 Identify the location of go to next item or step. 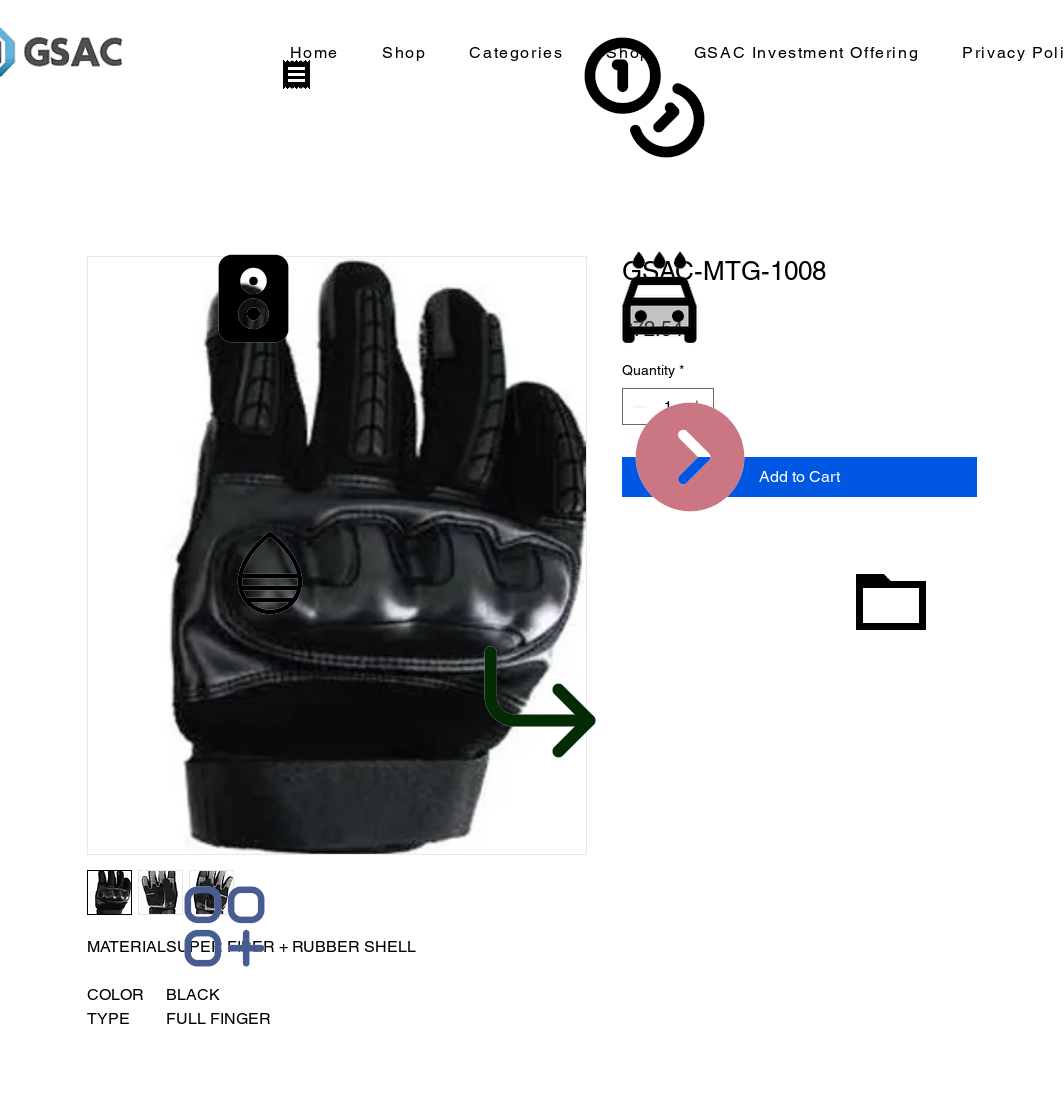
(690, 457).